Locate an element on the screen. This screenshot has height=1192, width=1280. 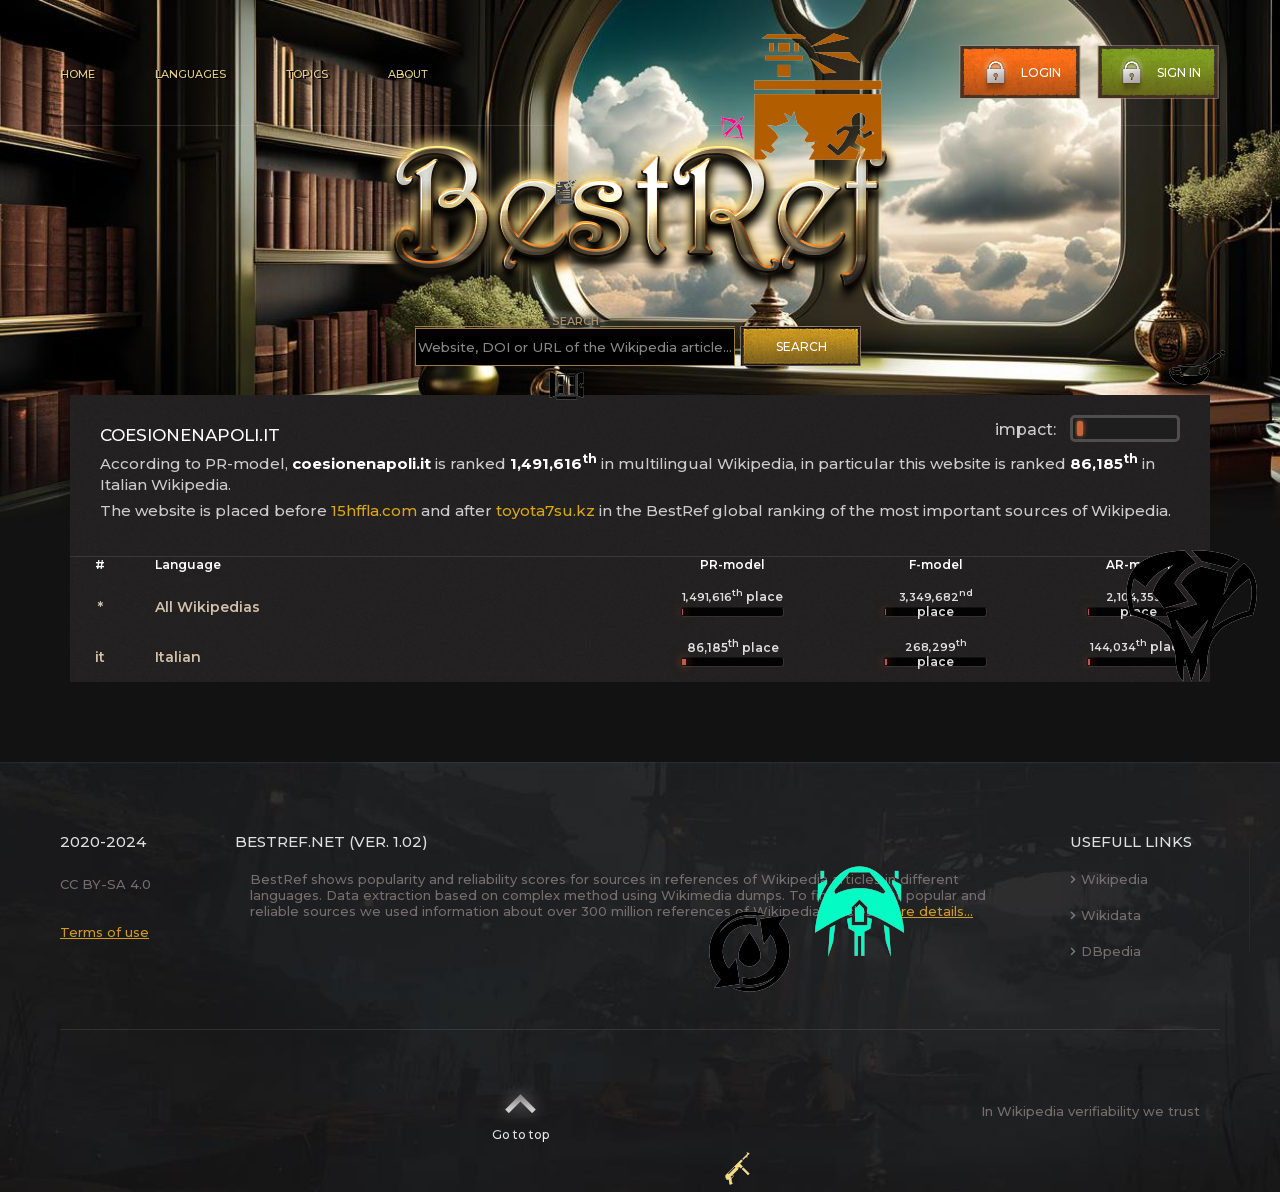
archery or ranged attack skill is located at coordinates (732, 127).